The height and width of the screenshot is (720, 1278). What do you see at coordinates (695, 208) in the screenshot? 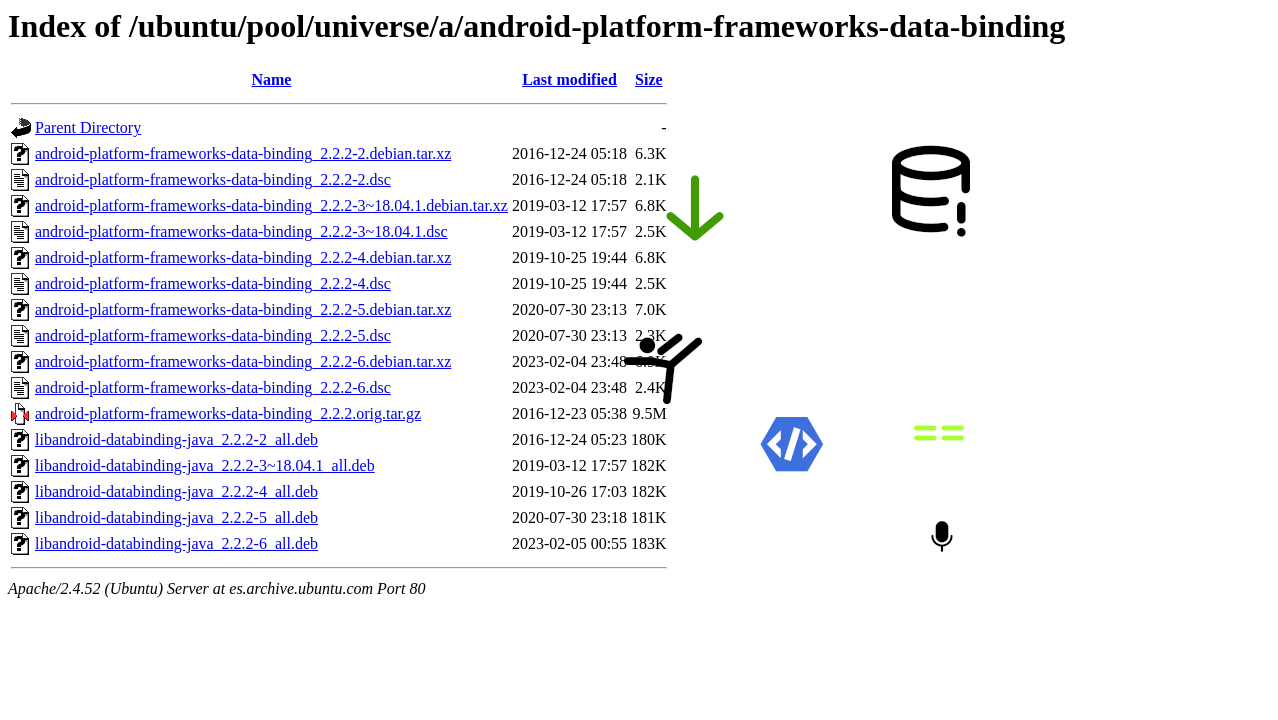
I see `download a file or content` at bounding box center [695, 208].